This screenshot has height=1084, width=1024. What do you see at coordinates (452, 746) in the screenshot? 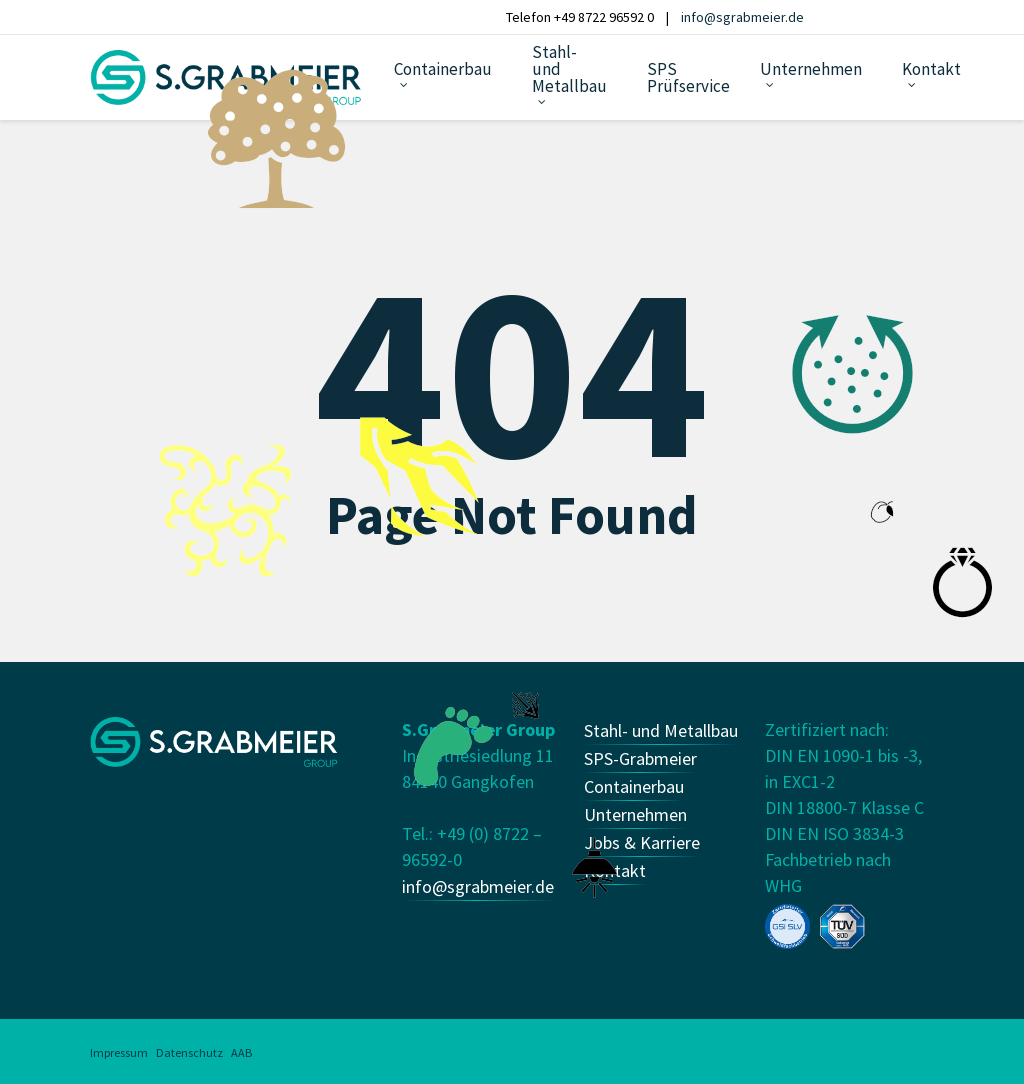
I see `track steps or walking activity` at bounding box center [452, 746].